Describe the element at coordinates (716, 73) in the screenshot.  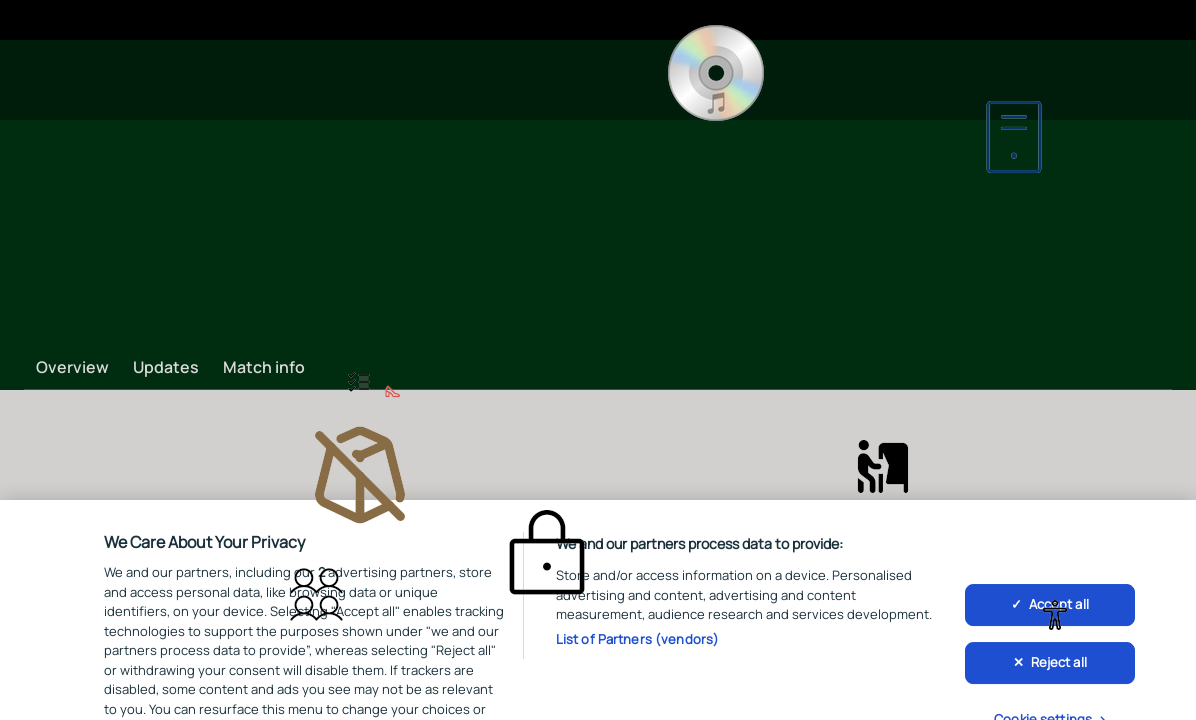
I see `audio CD or music disc detected` at that location.